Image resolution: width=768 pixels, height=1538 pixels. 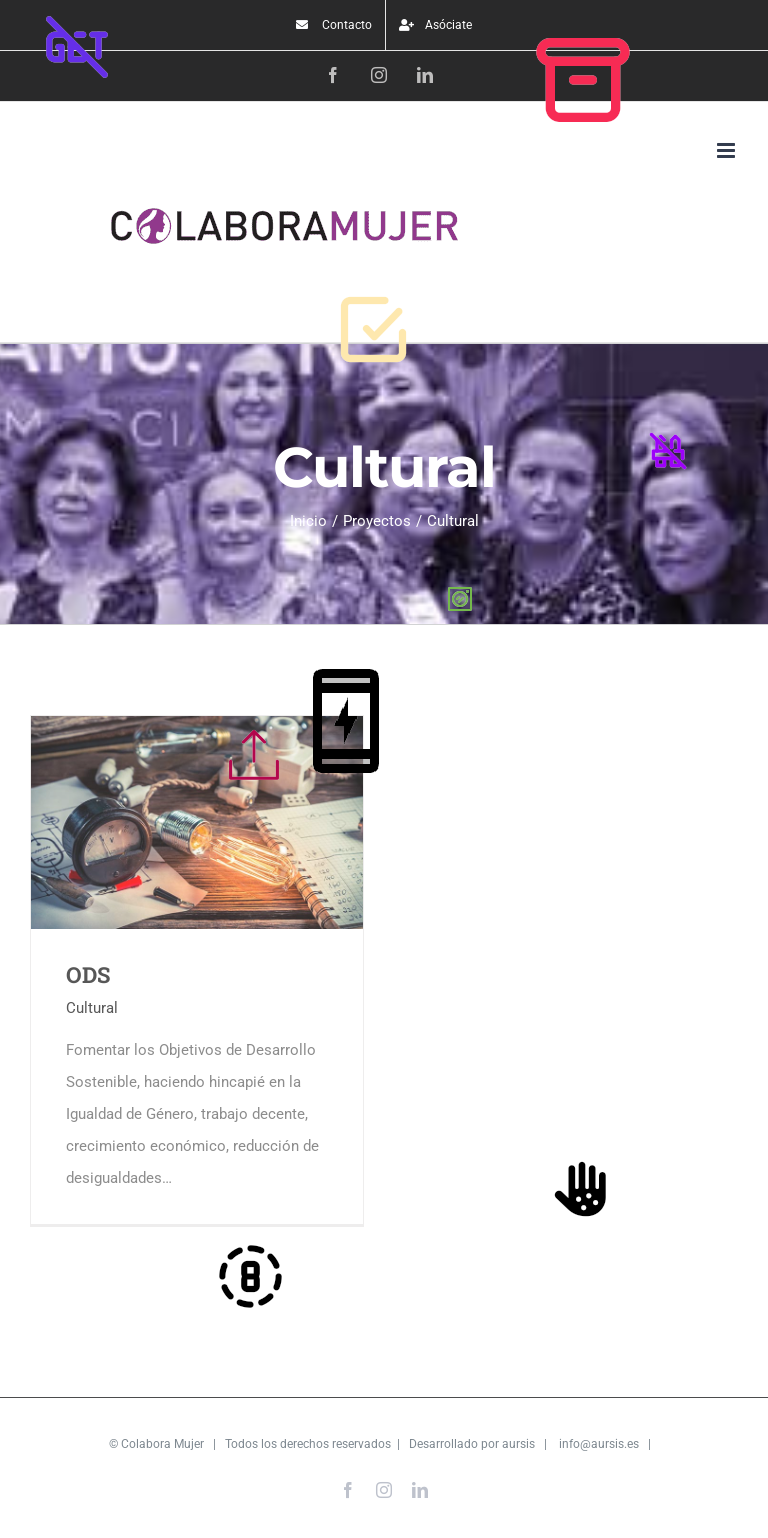 I want to click on indicates http get request is disabled or blocked, so click(x=77, y=47).